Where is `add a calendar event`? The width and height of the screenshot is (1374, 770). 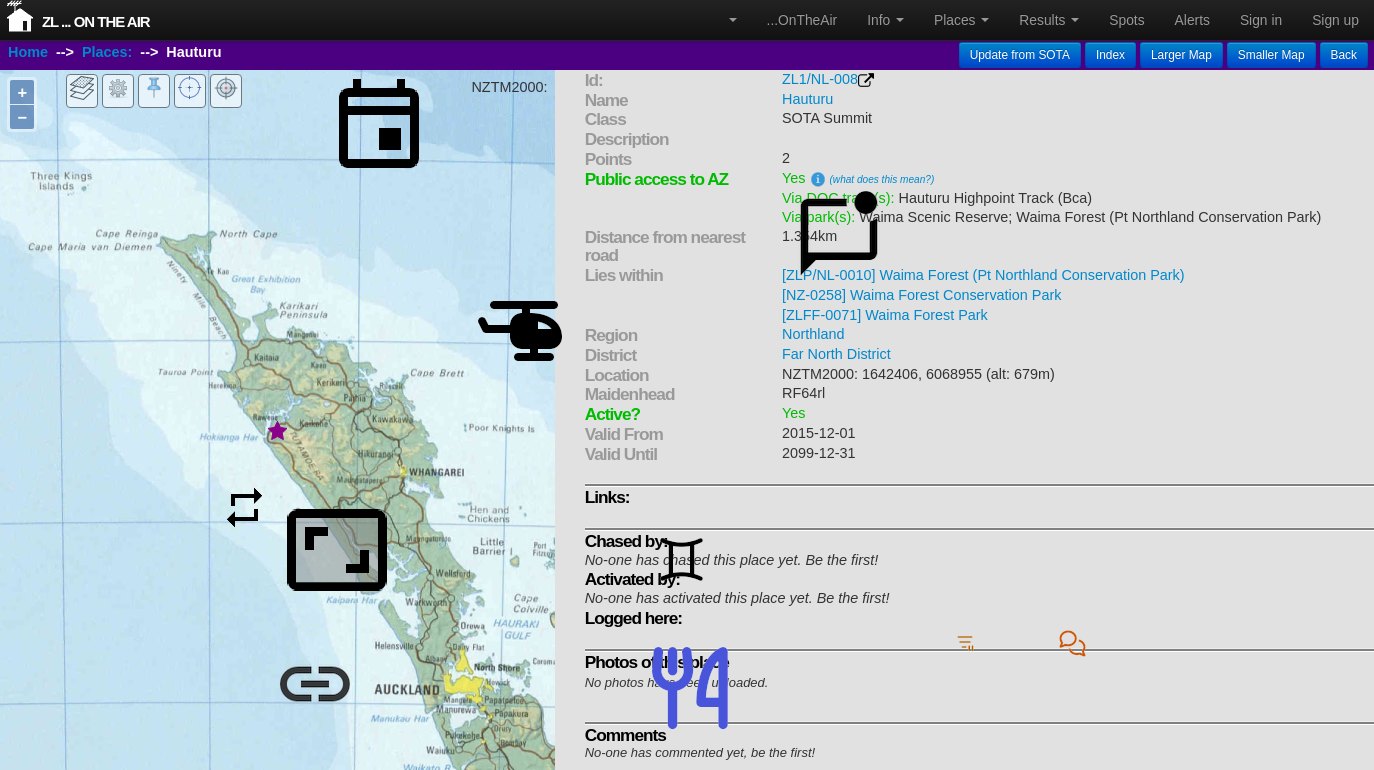
add a calendar event is located at coordinates (379, 128).